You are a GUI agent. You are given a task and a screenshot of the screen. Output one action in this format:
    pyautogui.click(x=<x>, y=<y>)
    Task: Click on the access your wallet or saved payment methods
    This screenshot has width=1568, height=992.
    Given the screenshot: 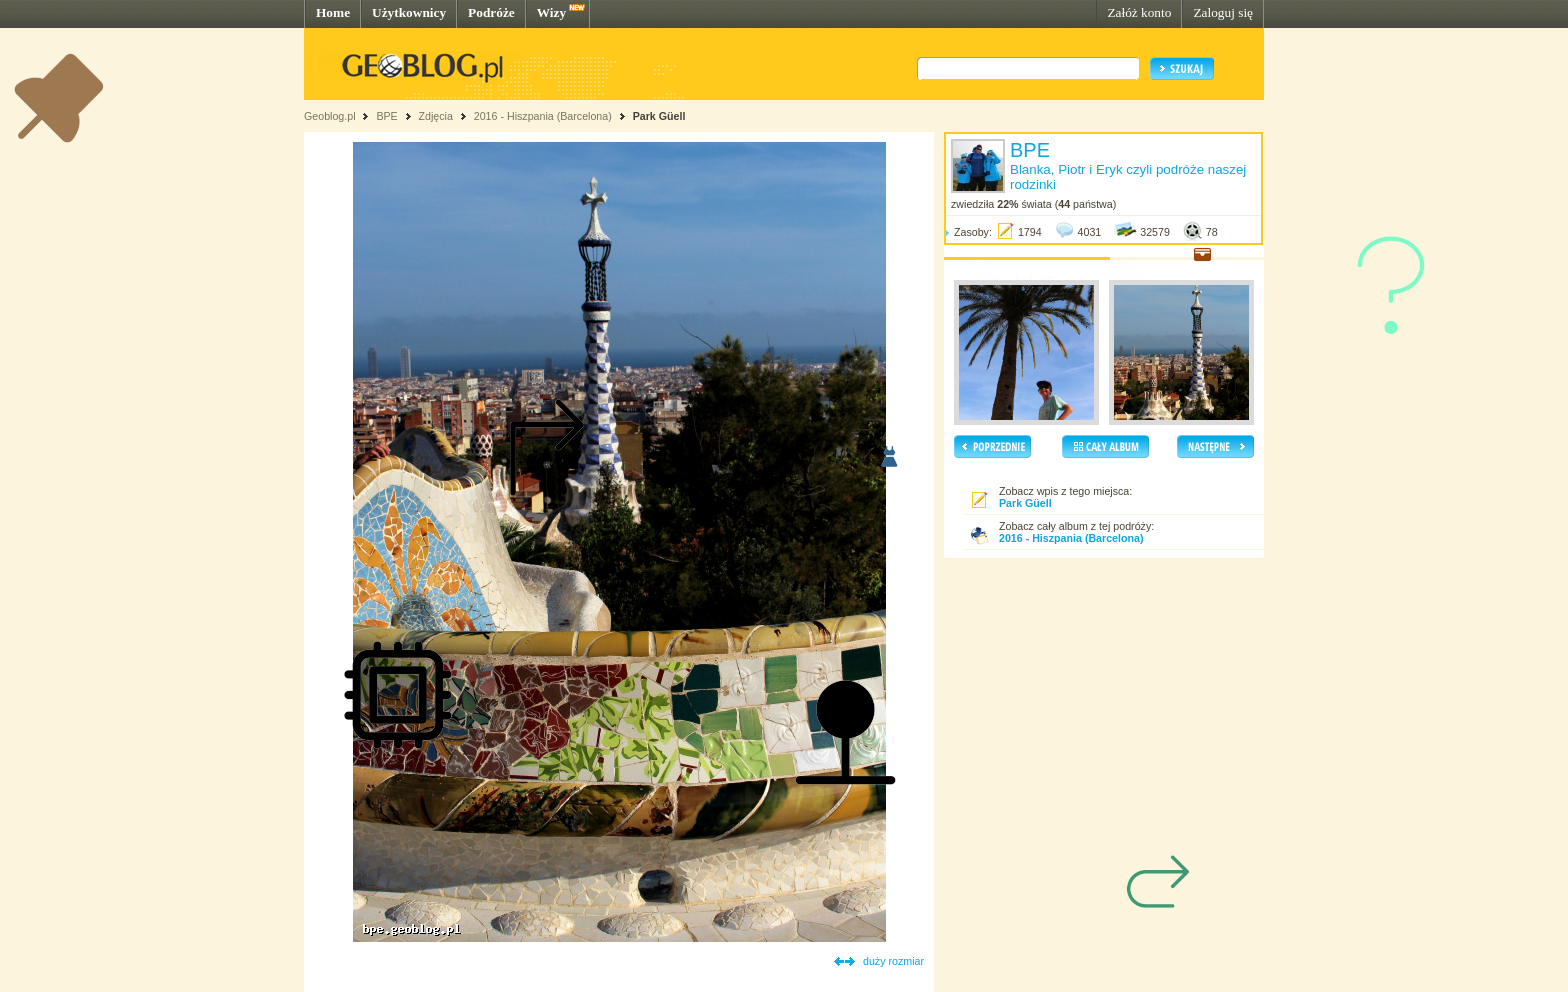 What is the action you would take?
    pyautogui.click(x=1202, y=254)
    